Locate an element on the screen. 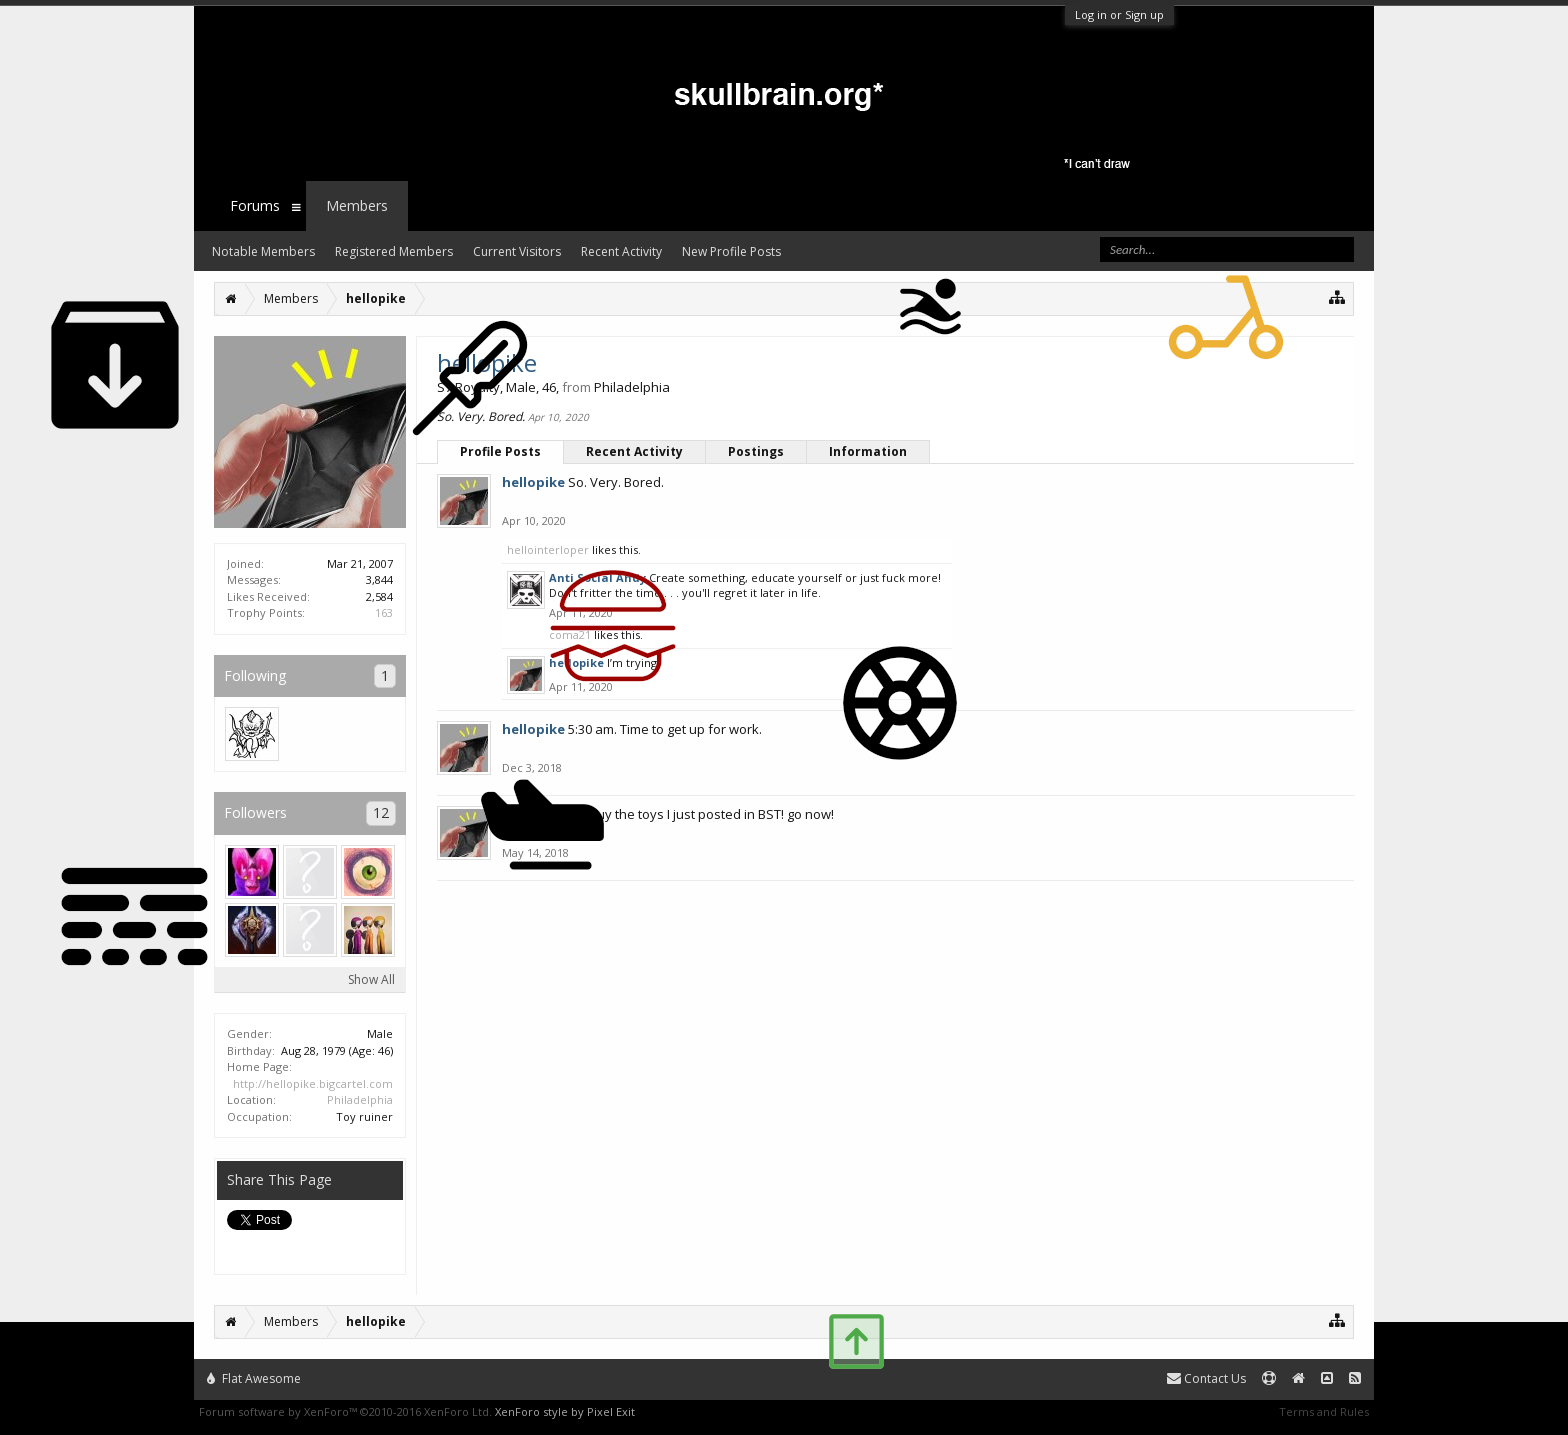 The width and height of the screenshot is (1568, 1435). download to storage or archive is located at coordinates (115, 365).